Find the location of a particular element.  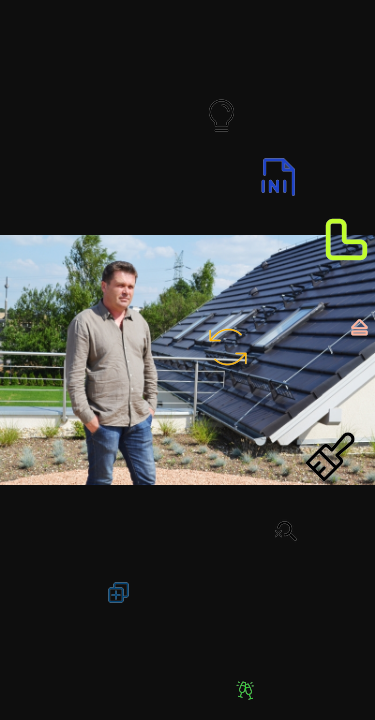

refresh or reload content is located at coordinates (228, 347).